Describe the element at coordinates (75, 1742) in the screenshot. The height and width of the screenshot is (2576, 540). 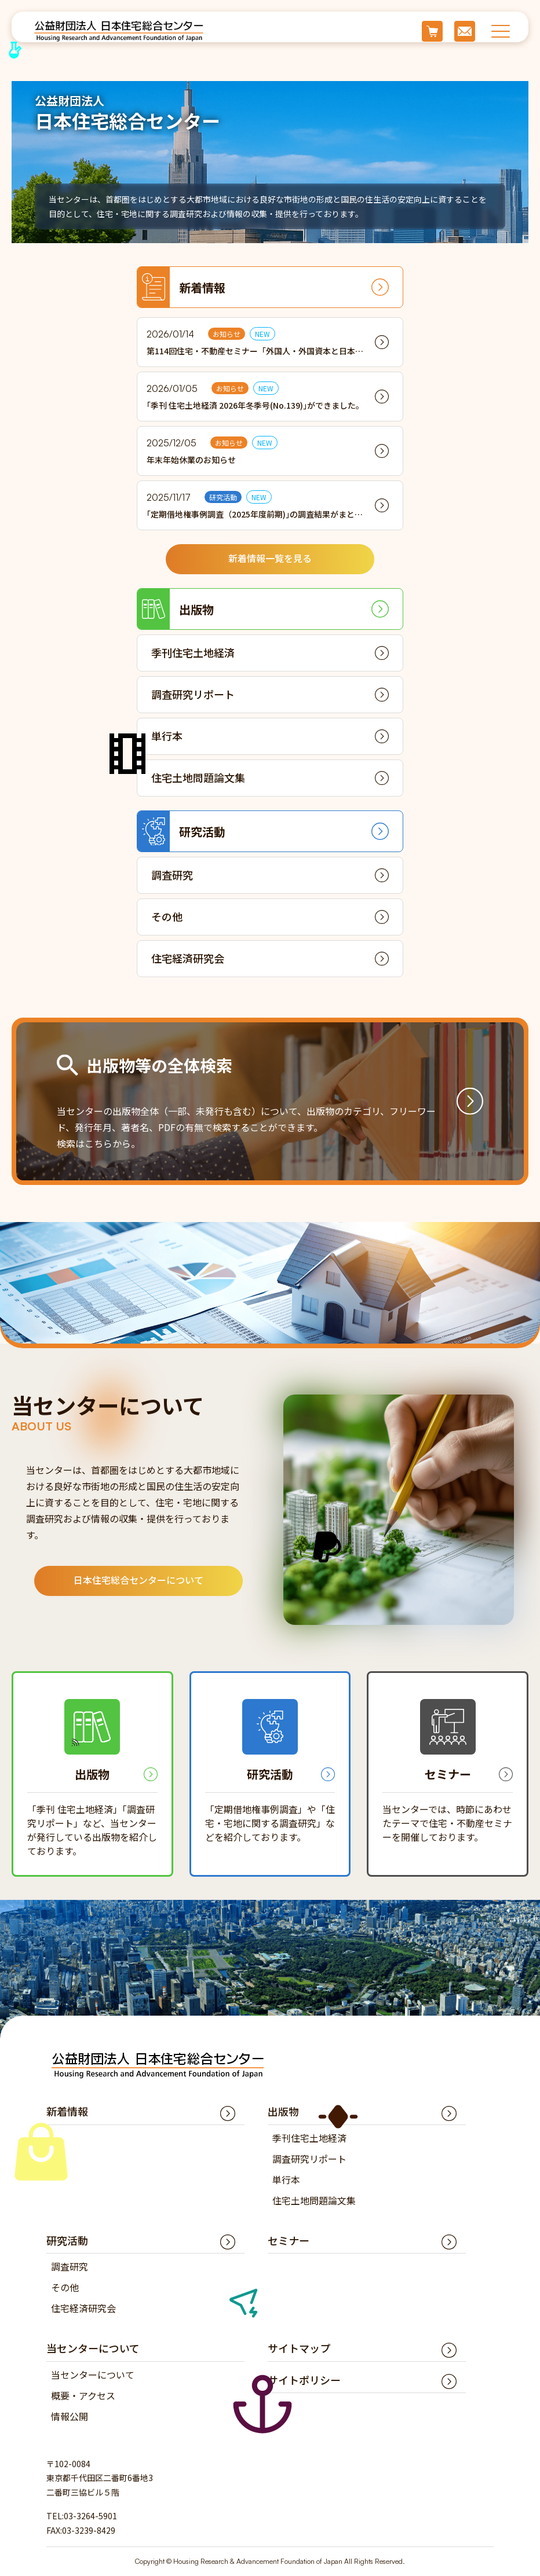
I see `subscribe to RSS feed` at that location.